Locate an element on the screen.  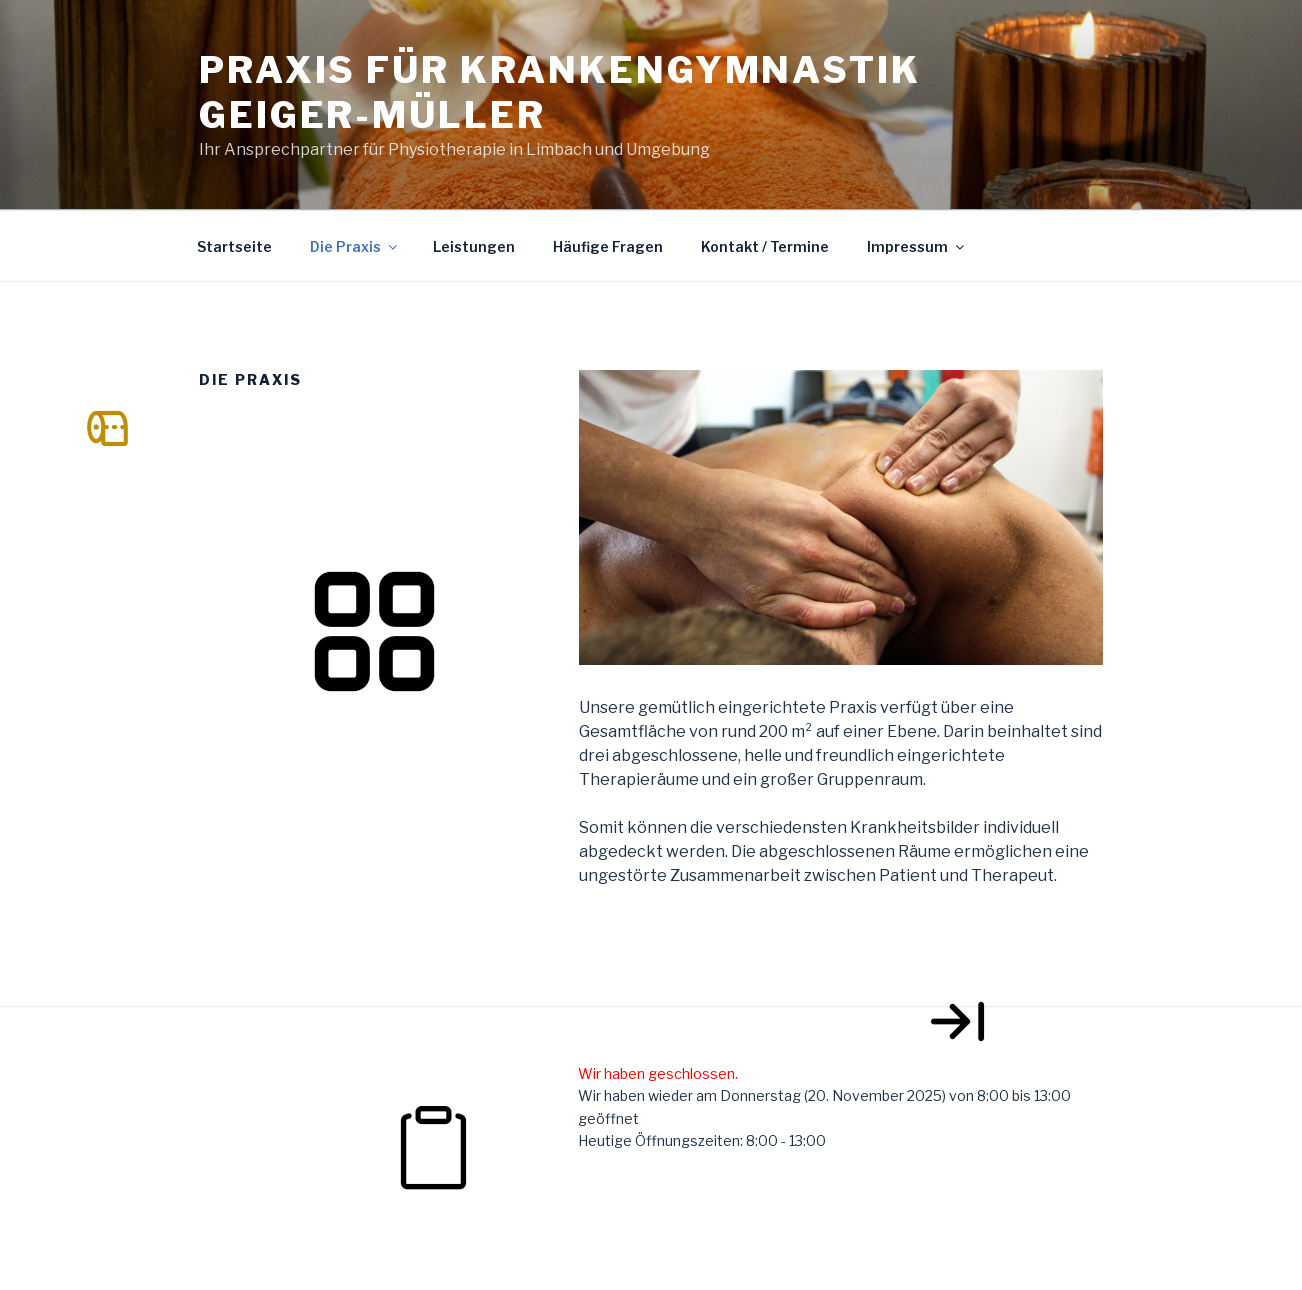
paste copied content from clipboard is located at coordinates (433, 1149).